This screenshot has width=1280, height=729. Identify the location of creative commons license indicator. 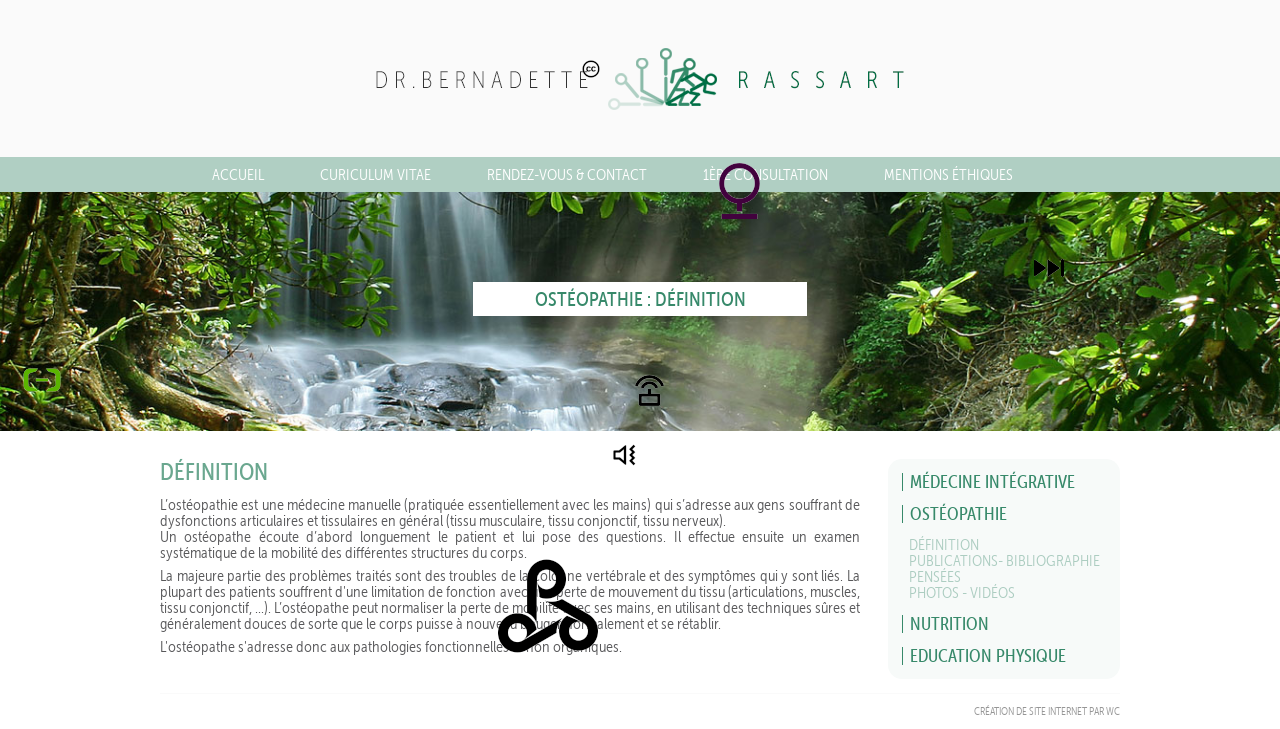
(591, 69).